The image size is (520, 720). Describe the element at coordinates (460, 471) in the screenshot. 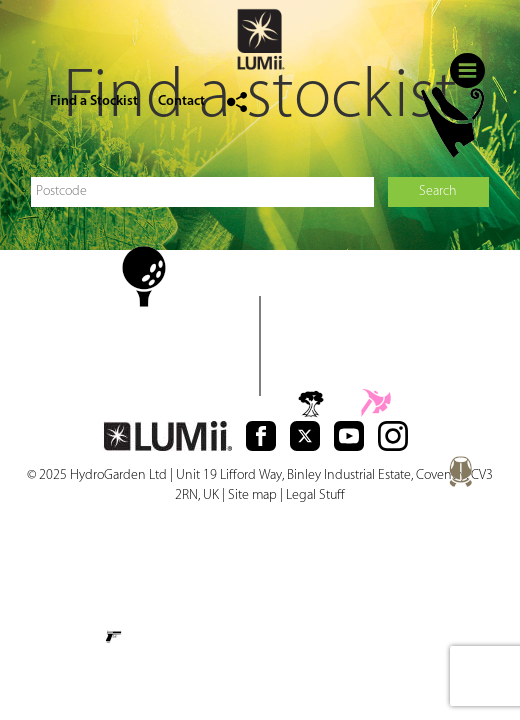

I see `equip armor or protective gear` at that location.